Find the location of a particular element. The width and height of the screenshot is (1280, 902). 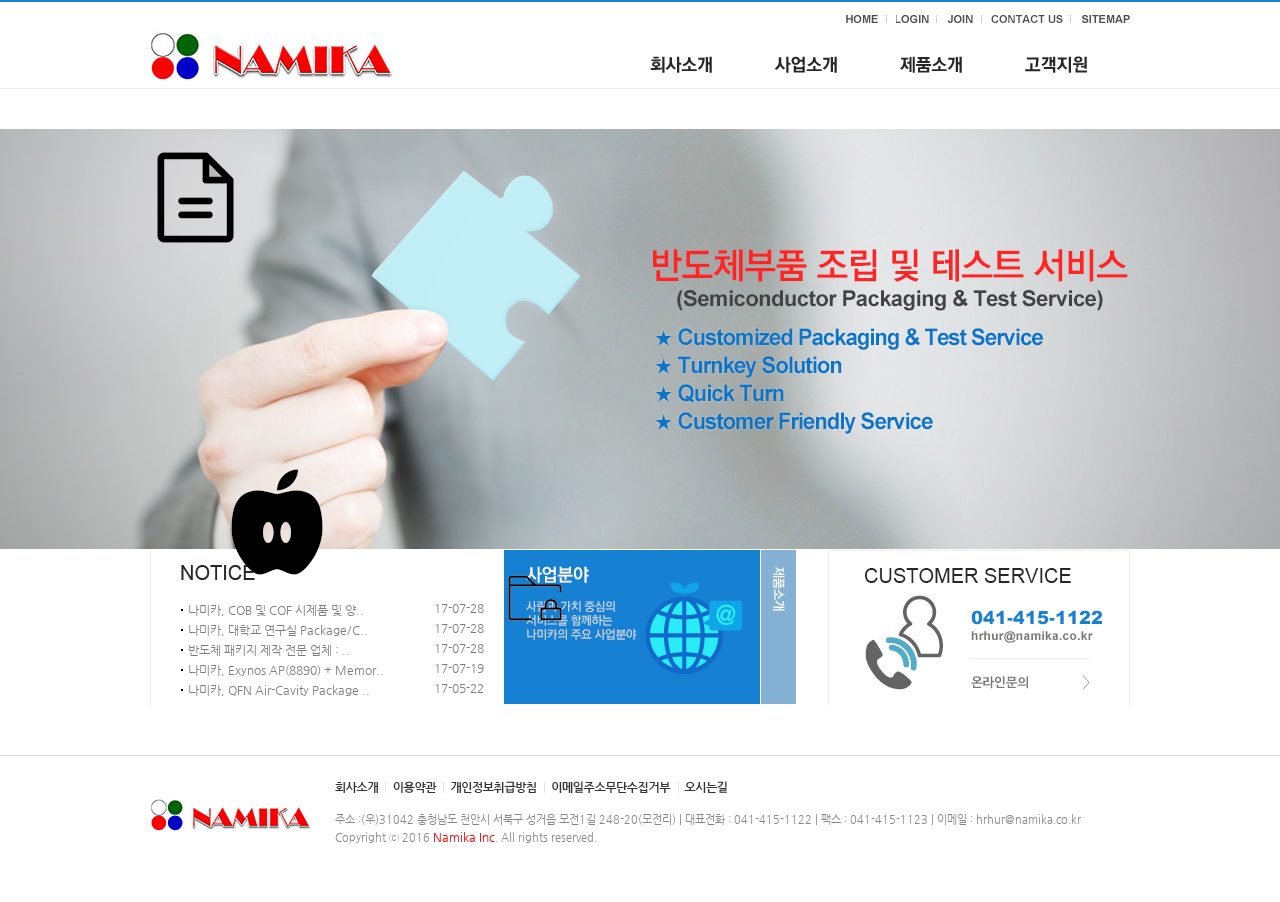

access a password-protected folder is located at coordinates (535, 598).